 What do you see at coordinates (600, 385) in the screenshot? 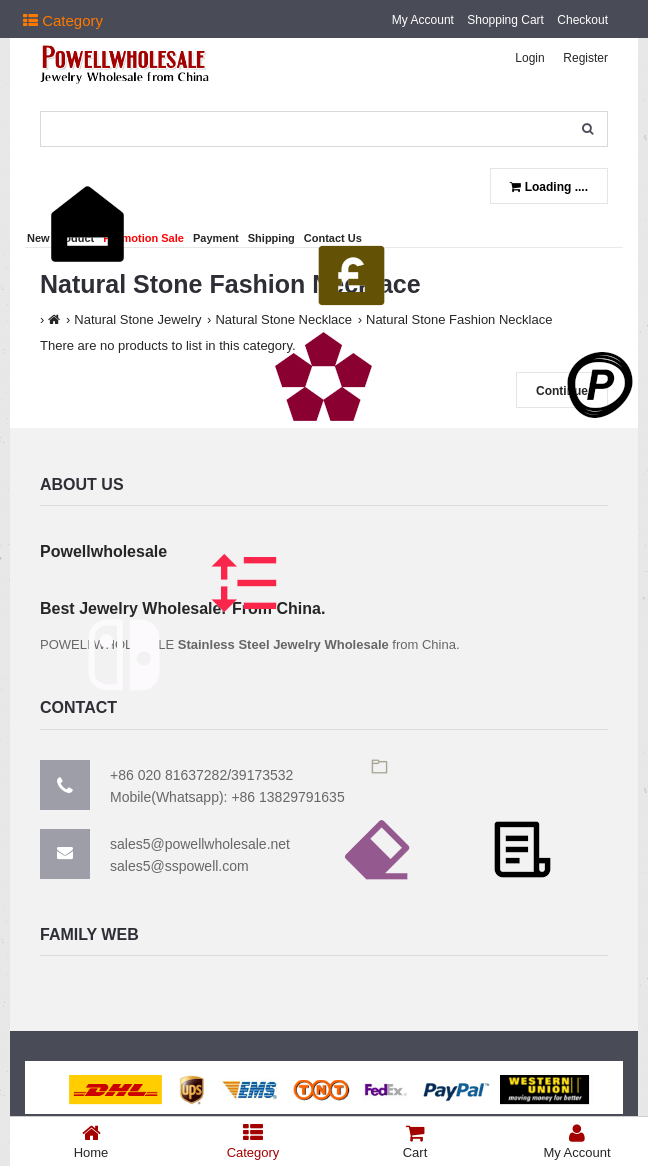
I see `open Paperspace cloud computing platform` at bounding box center [600, 385].